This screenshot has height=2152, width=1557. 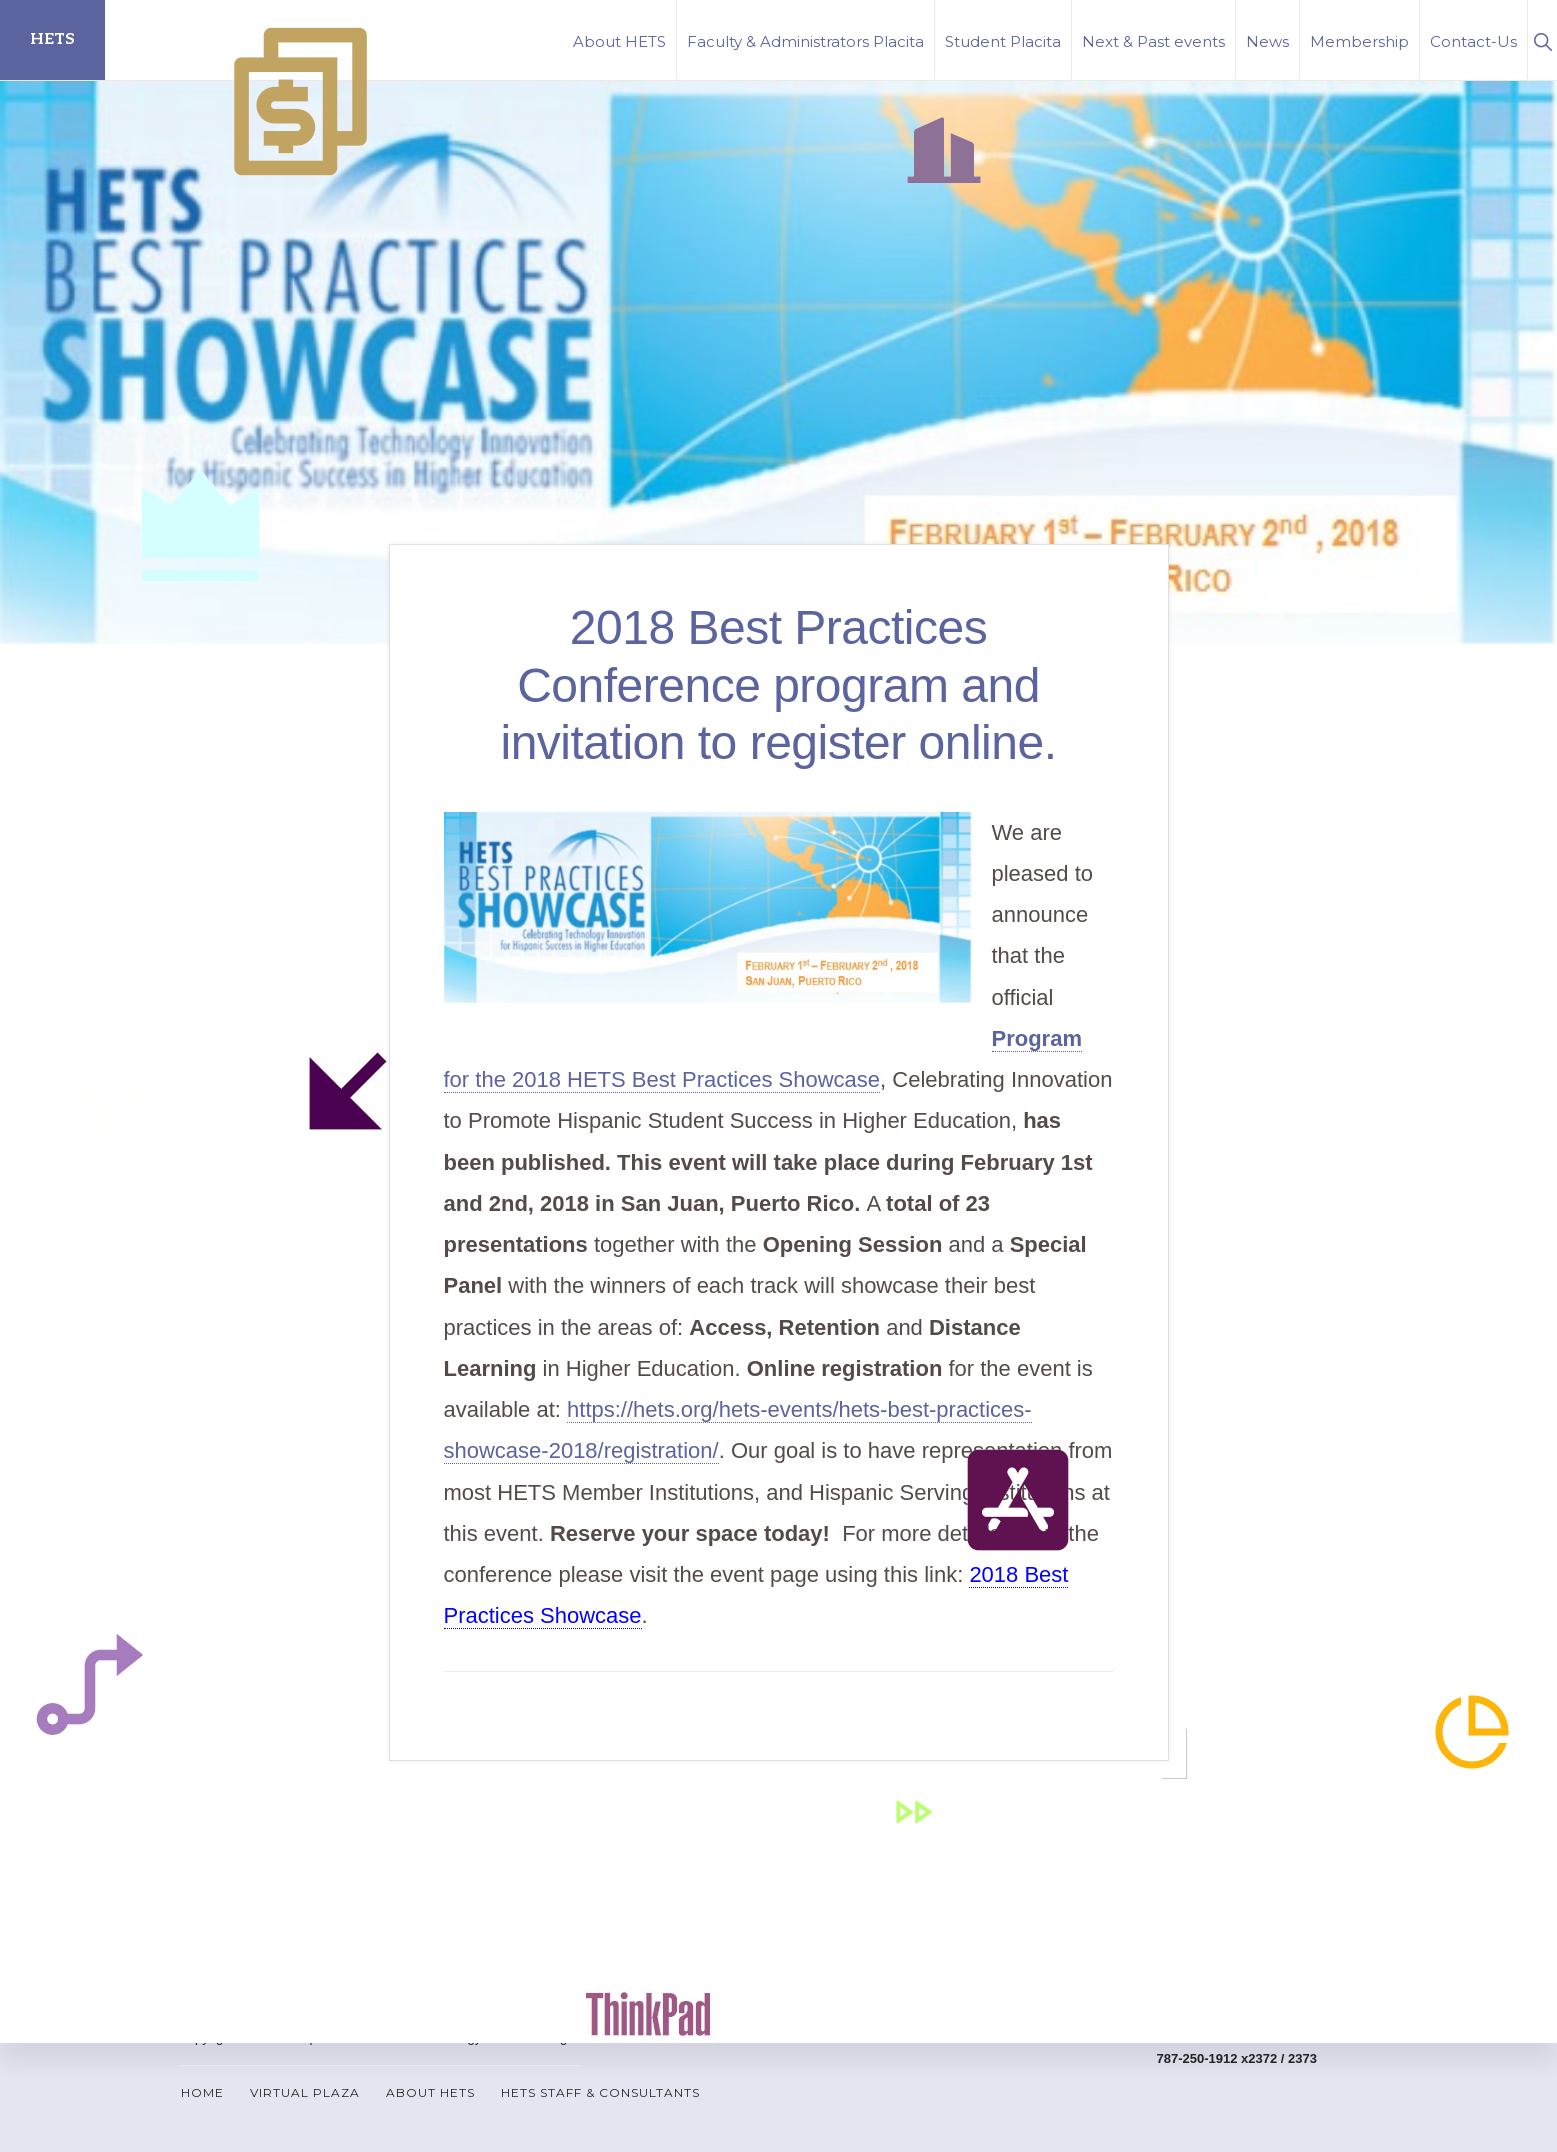 What do you see at coordinates (112, 1122) in the screenshot?
I see `view euro currency settings` at bounding box center [112, 1122].